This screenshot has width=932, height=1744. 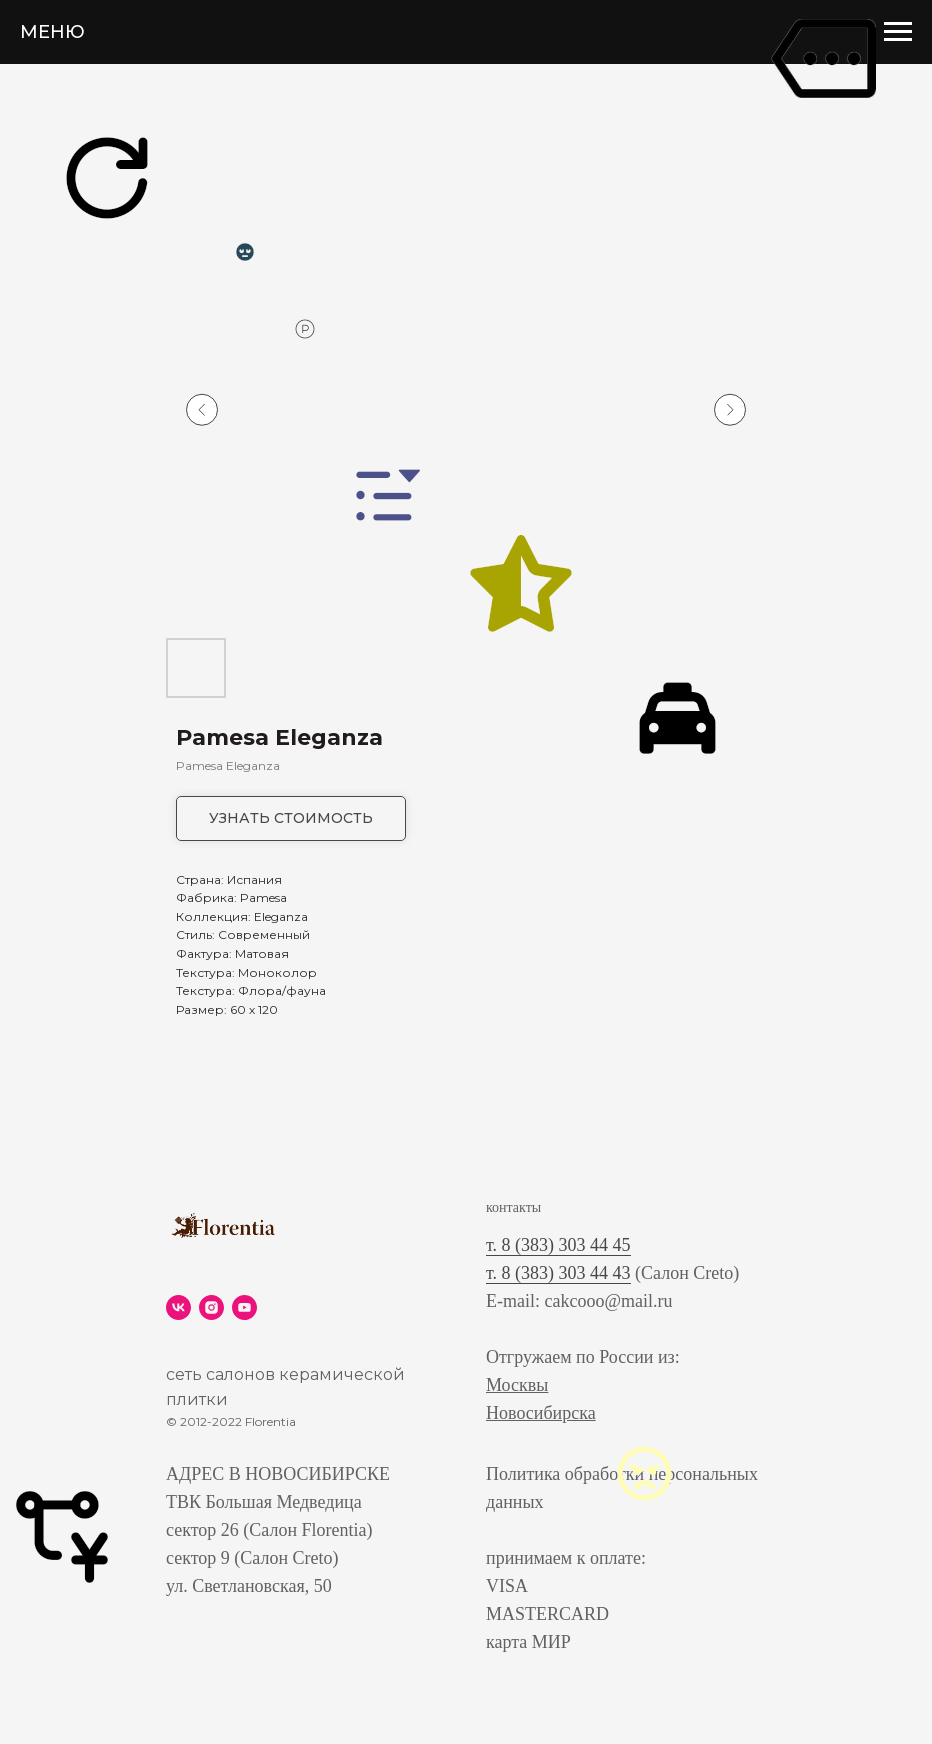 What do you see at coordinates (62, 1537) in the screenshot?
I see `transfer funds in yuan currency` at bounding box center [62, 1537].